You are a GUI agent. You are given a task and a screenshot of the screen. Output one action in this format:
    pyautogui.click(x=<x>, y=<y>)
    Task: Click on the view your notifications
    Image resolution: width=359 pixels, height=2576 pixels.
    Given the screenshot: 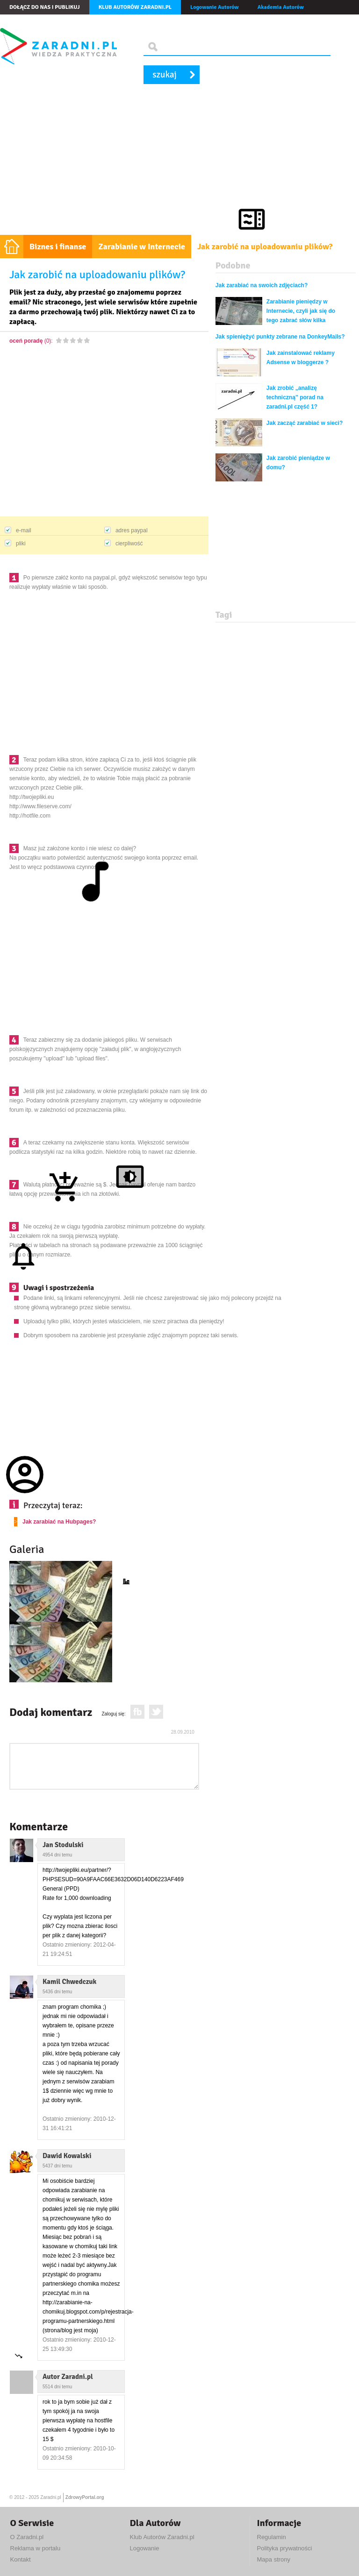 What is the action you would take?
    pyautogui.click(x=23, y=1256)
    